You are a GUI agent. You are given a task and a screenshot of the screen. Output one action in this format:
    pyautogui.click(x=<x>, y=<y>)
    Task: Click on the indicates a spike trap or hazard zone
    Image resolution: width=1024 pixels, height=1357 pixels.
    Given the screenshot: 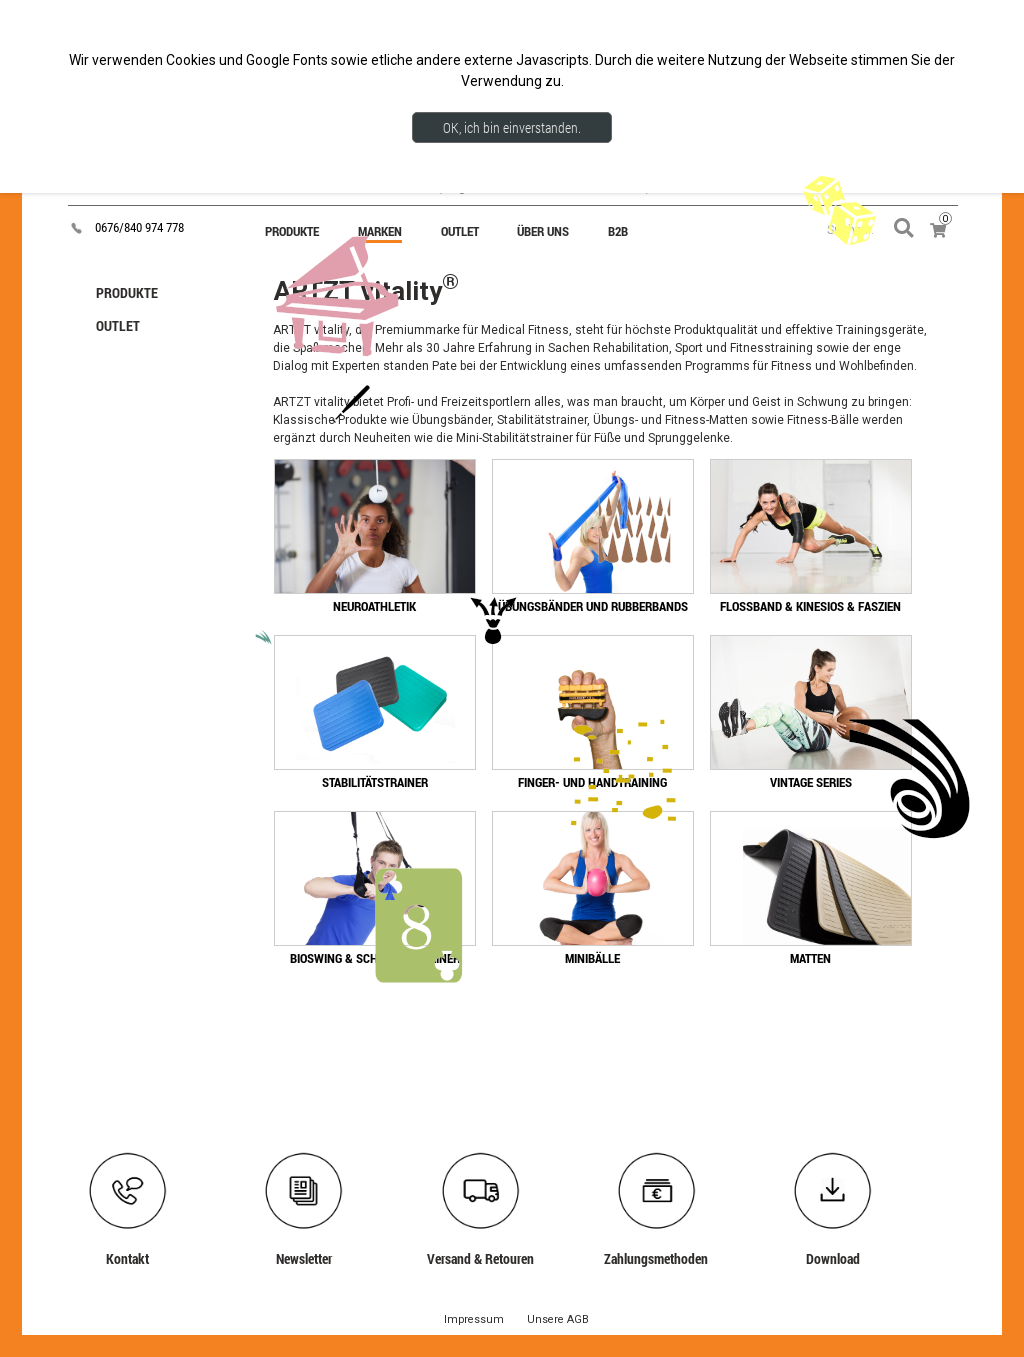 What is the action you would take?
    pyautogui.click(x=634, y=527)
    